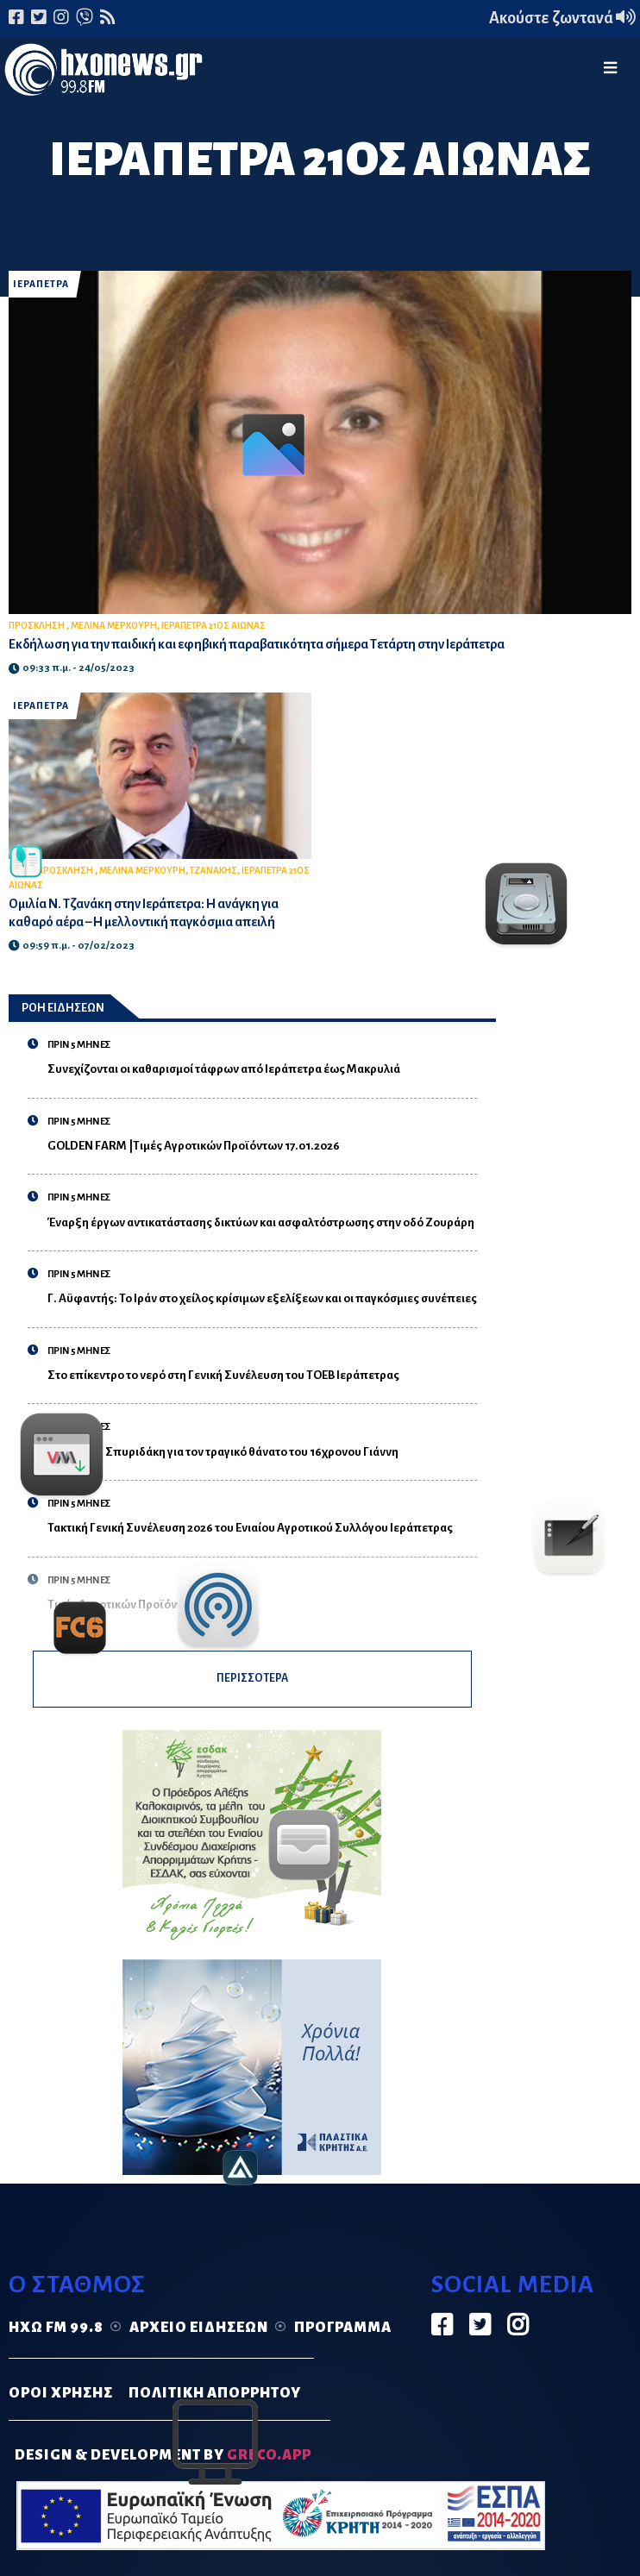 This screenshot has width=640, height=2576. I want to click on launch Far Cry 6 game, so click(79, 1627).